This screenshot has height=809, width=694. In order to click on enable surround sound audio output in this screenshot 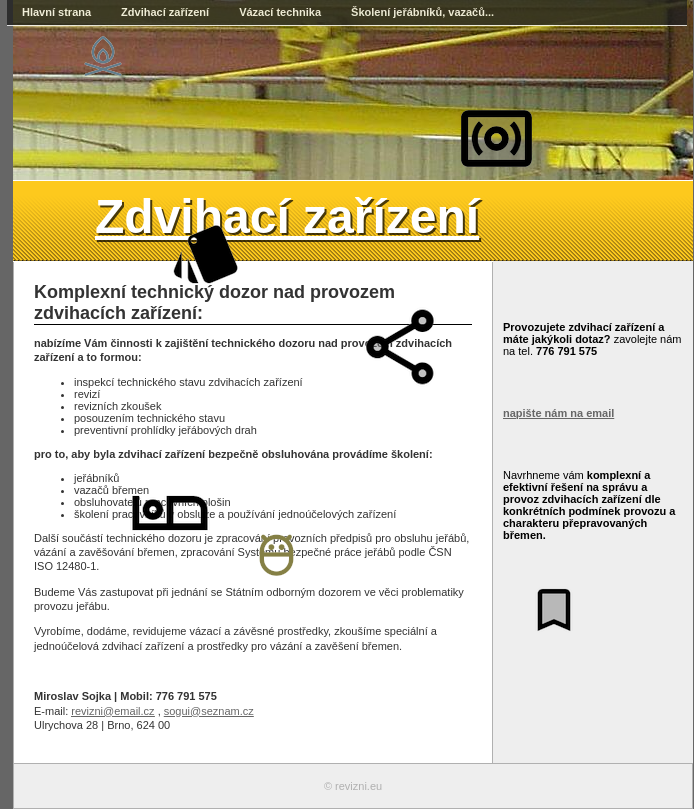, I will do `click(496, 138)`.